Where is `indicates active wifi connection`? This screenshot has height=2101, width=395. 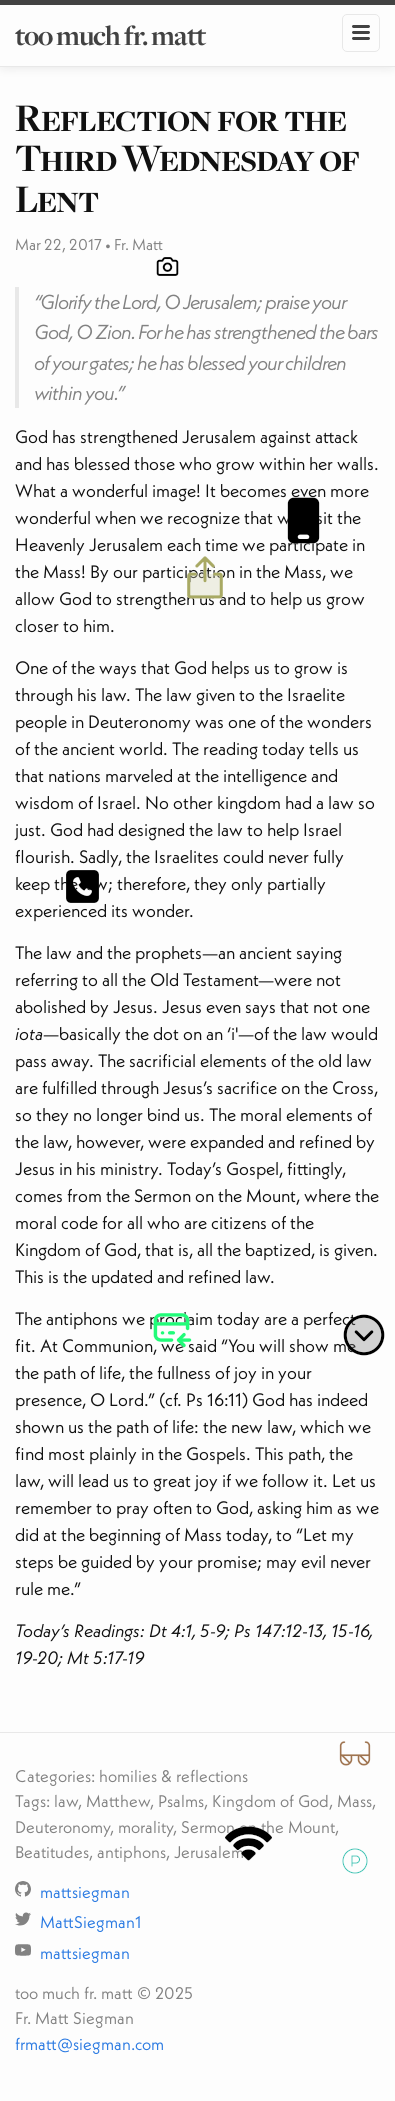
indicates active wifi connection is located at coordinates (248, 1843).